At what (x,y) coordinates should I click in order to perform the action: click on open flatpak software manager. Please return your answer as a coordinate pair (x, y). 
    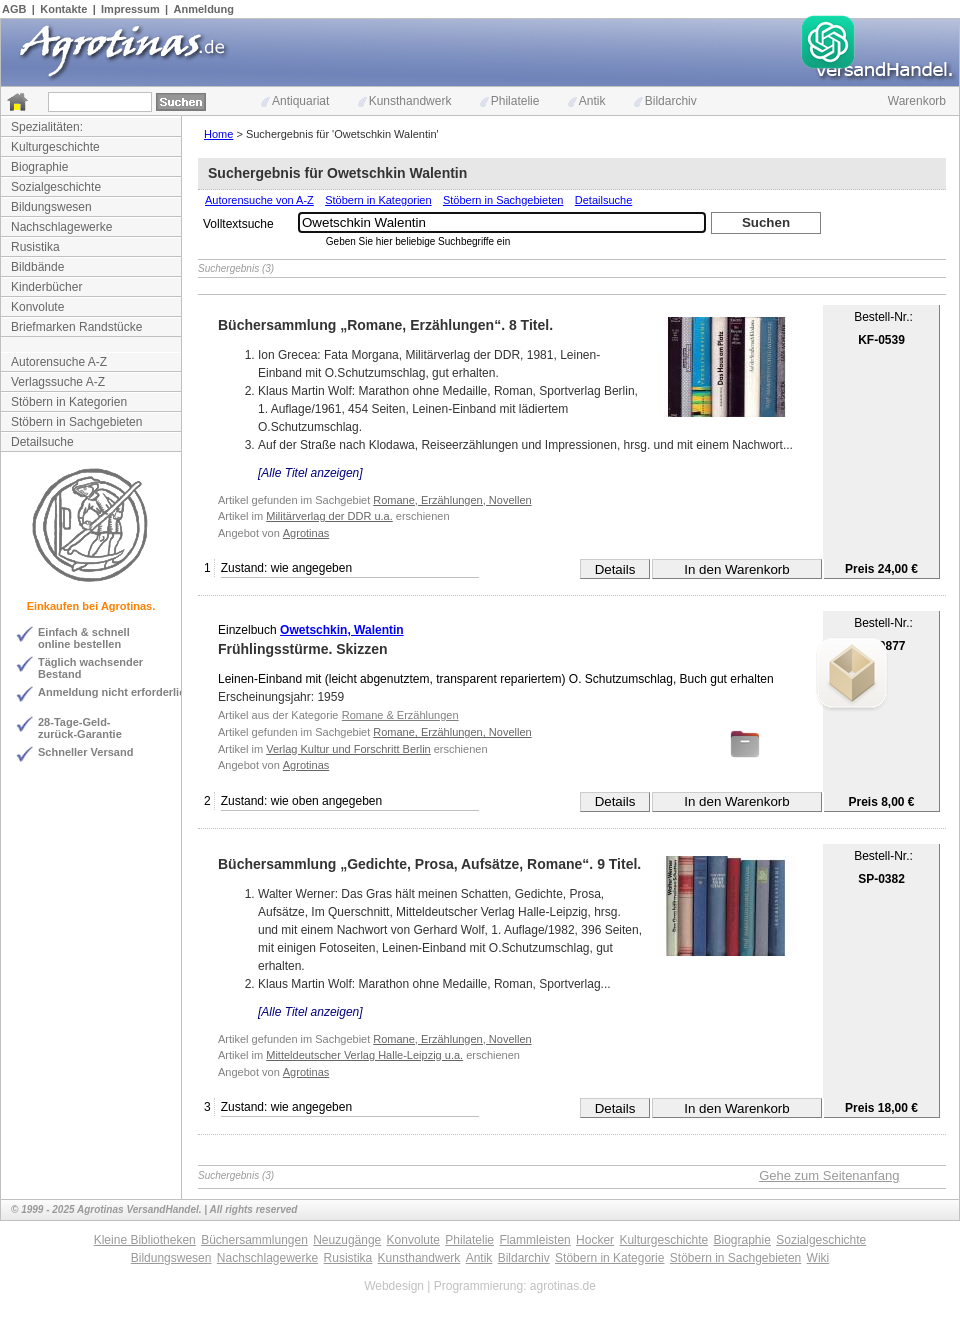
    Looking at the image, I should click on (852, 673).